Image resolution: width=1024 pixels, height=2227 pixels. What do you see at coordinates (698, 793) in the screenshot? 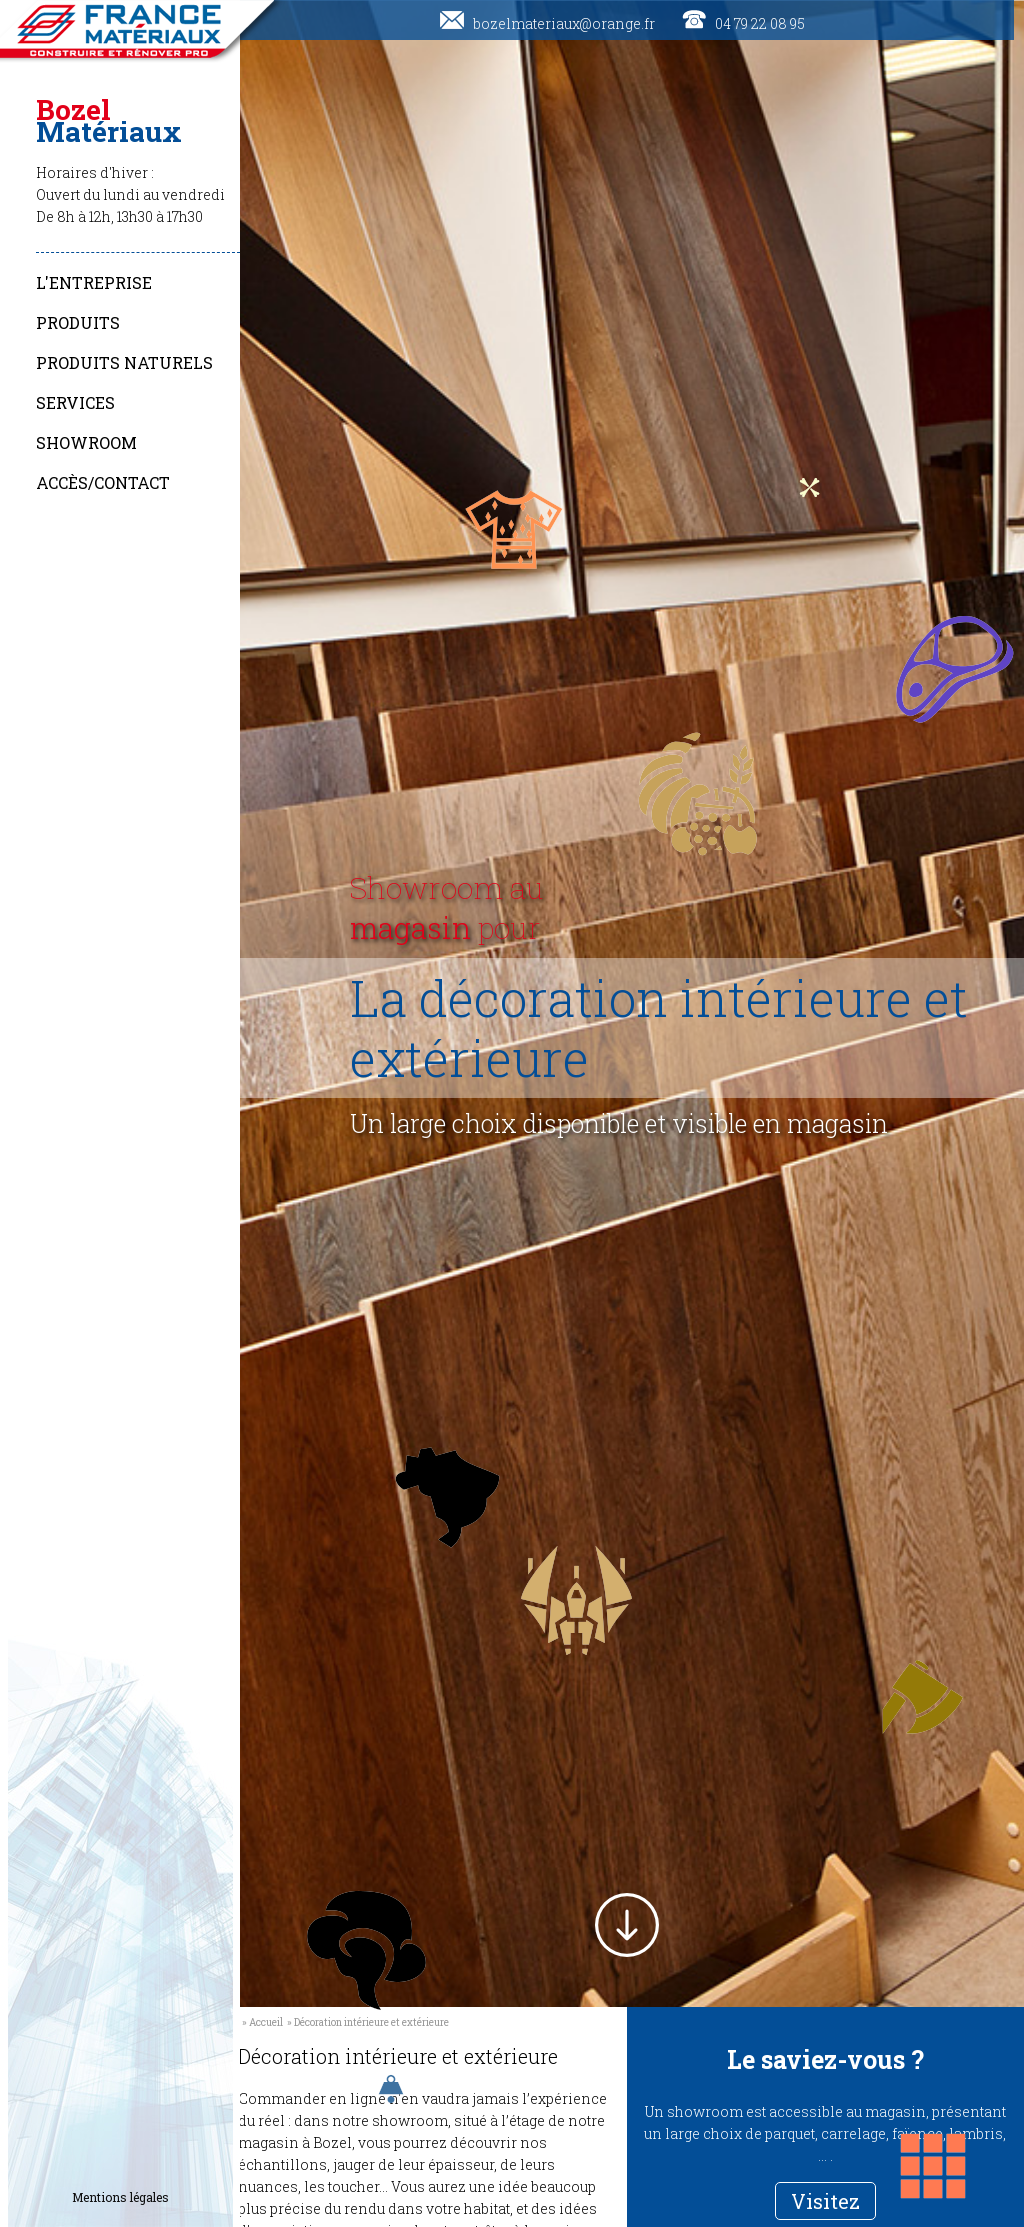
I see `indicates harvest or abundance theme` at bounding box center [698, 793].